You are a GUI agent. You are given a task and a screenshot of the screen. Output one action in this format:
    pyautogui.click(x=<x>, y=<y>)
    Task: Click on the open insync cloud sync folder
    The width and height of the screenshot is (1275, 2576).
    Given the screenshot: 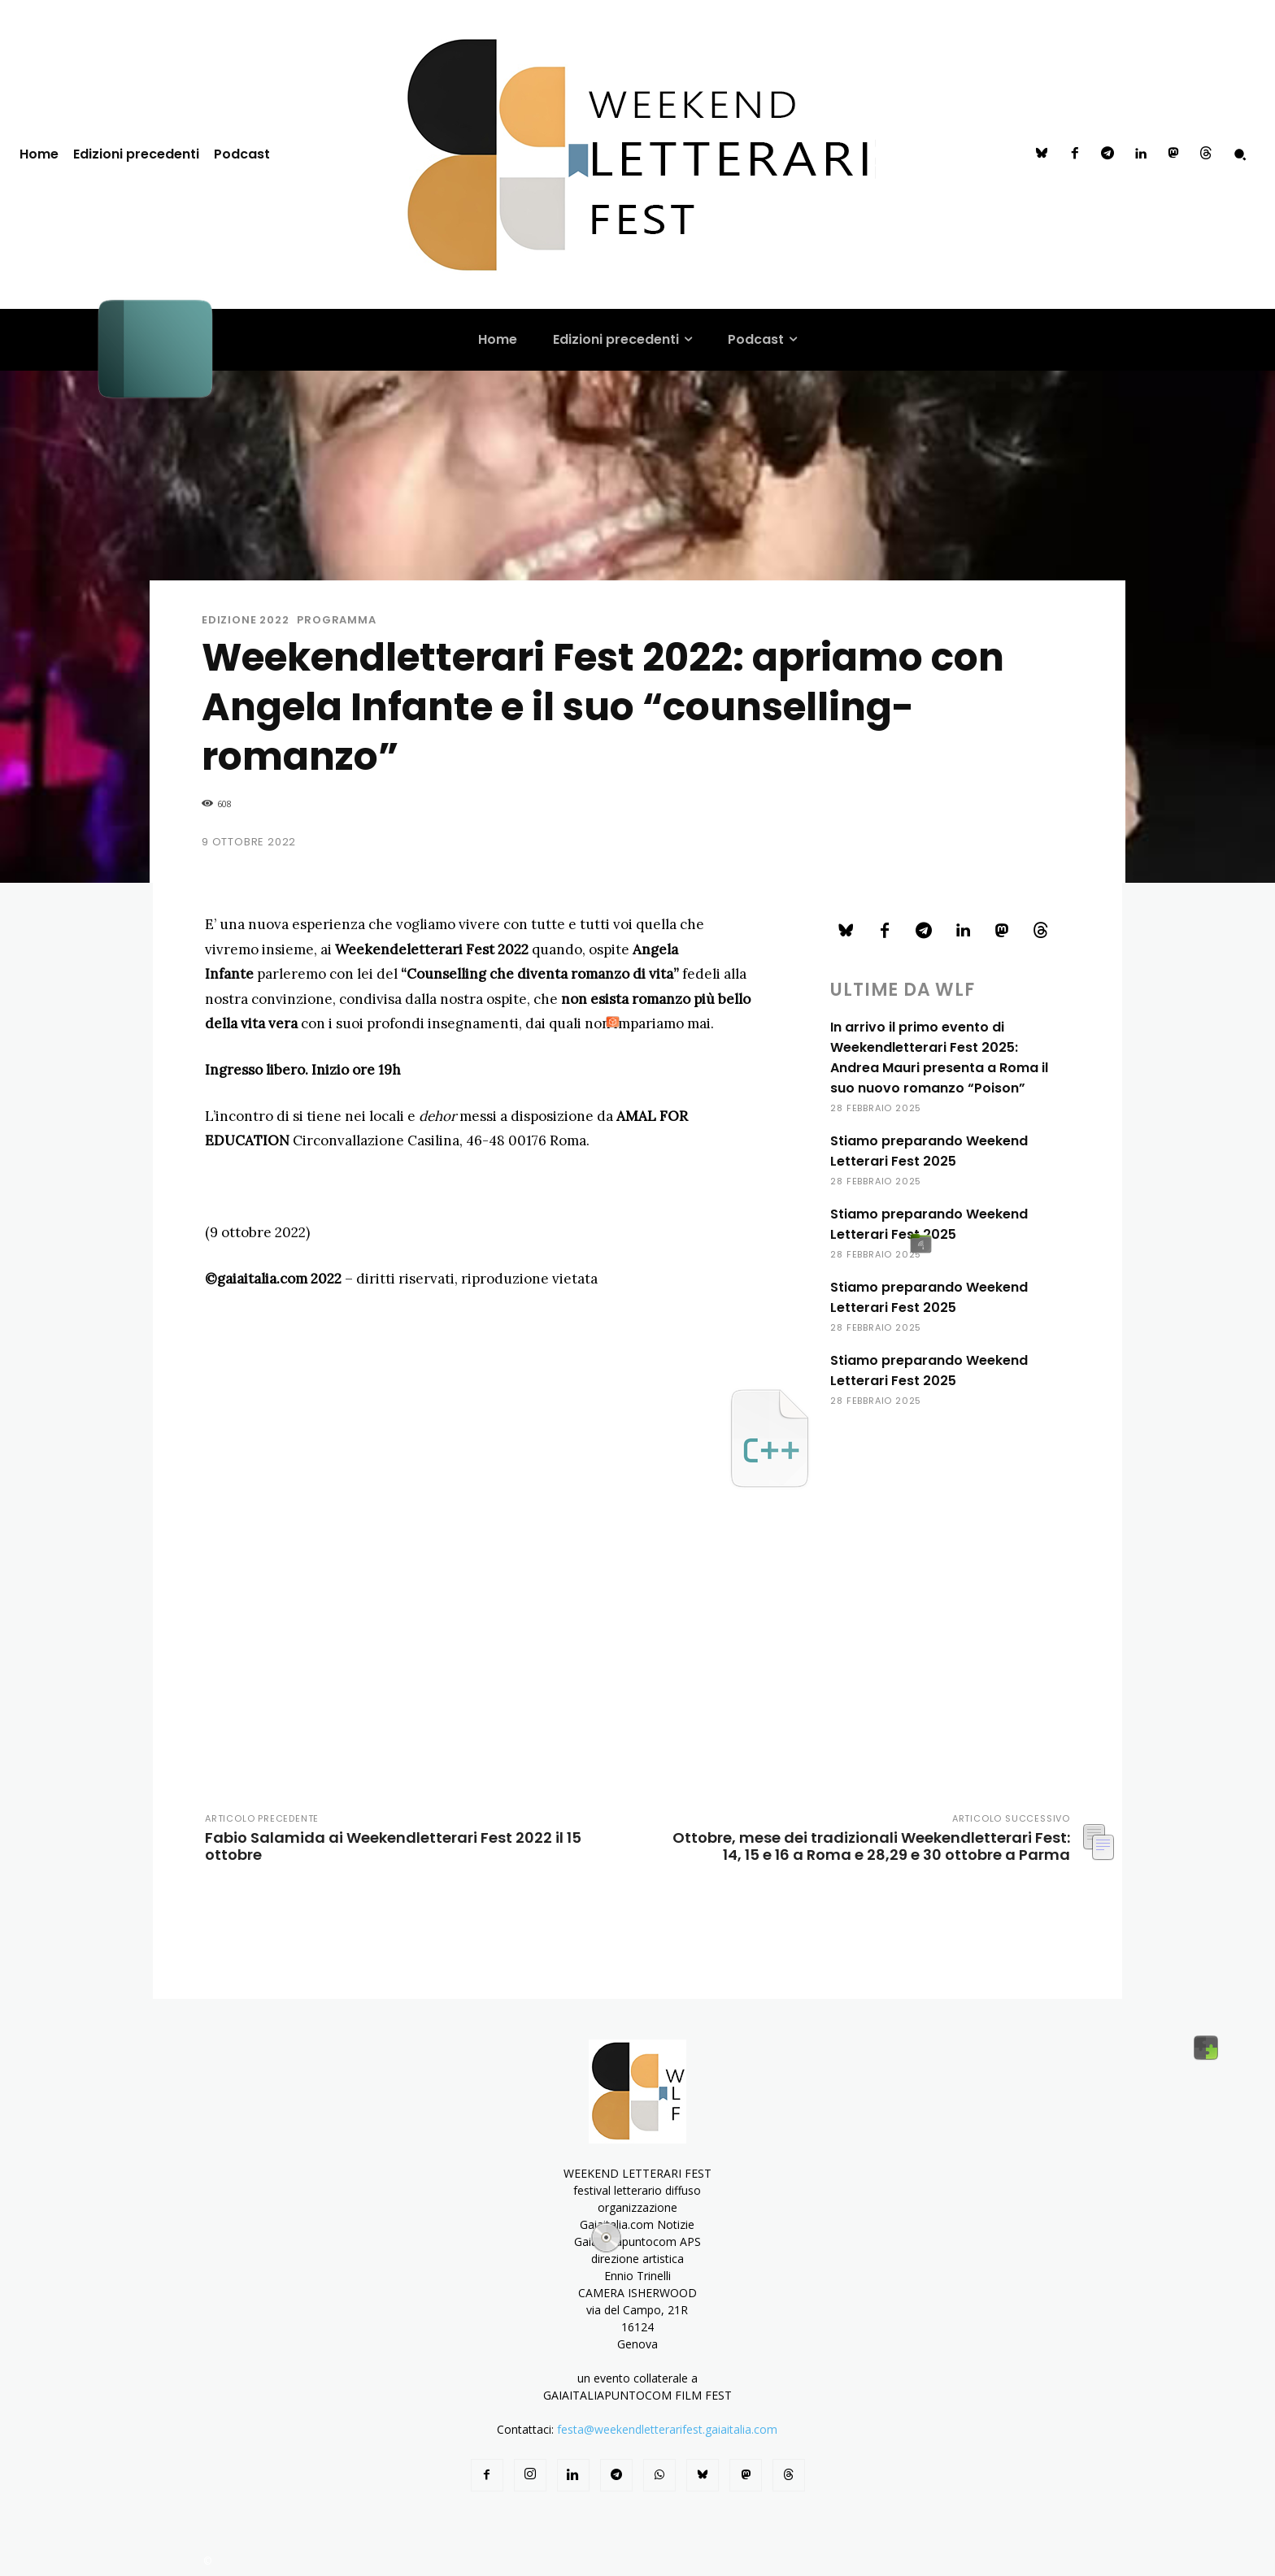 What is the action you would take?
    pyautogui.click(x=920, y=1243)
    